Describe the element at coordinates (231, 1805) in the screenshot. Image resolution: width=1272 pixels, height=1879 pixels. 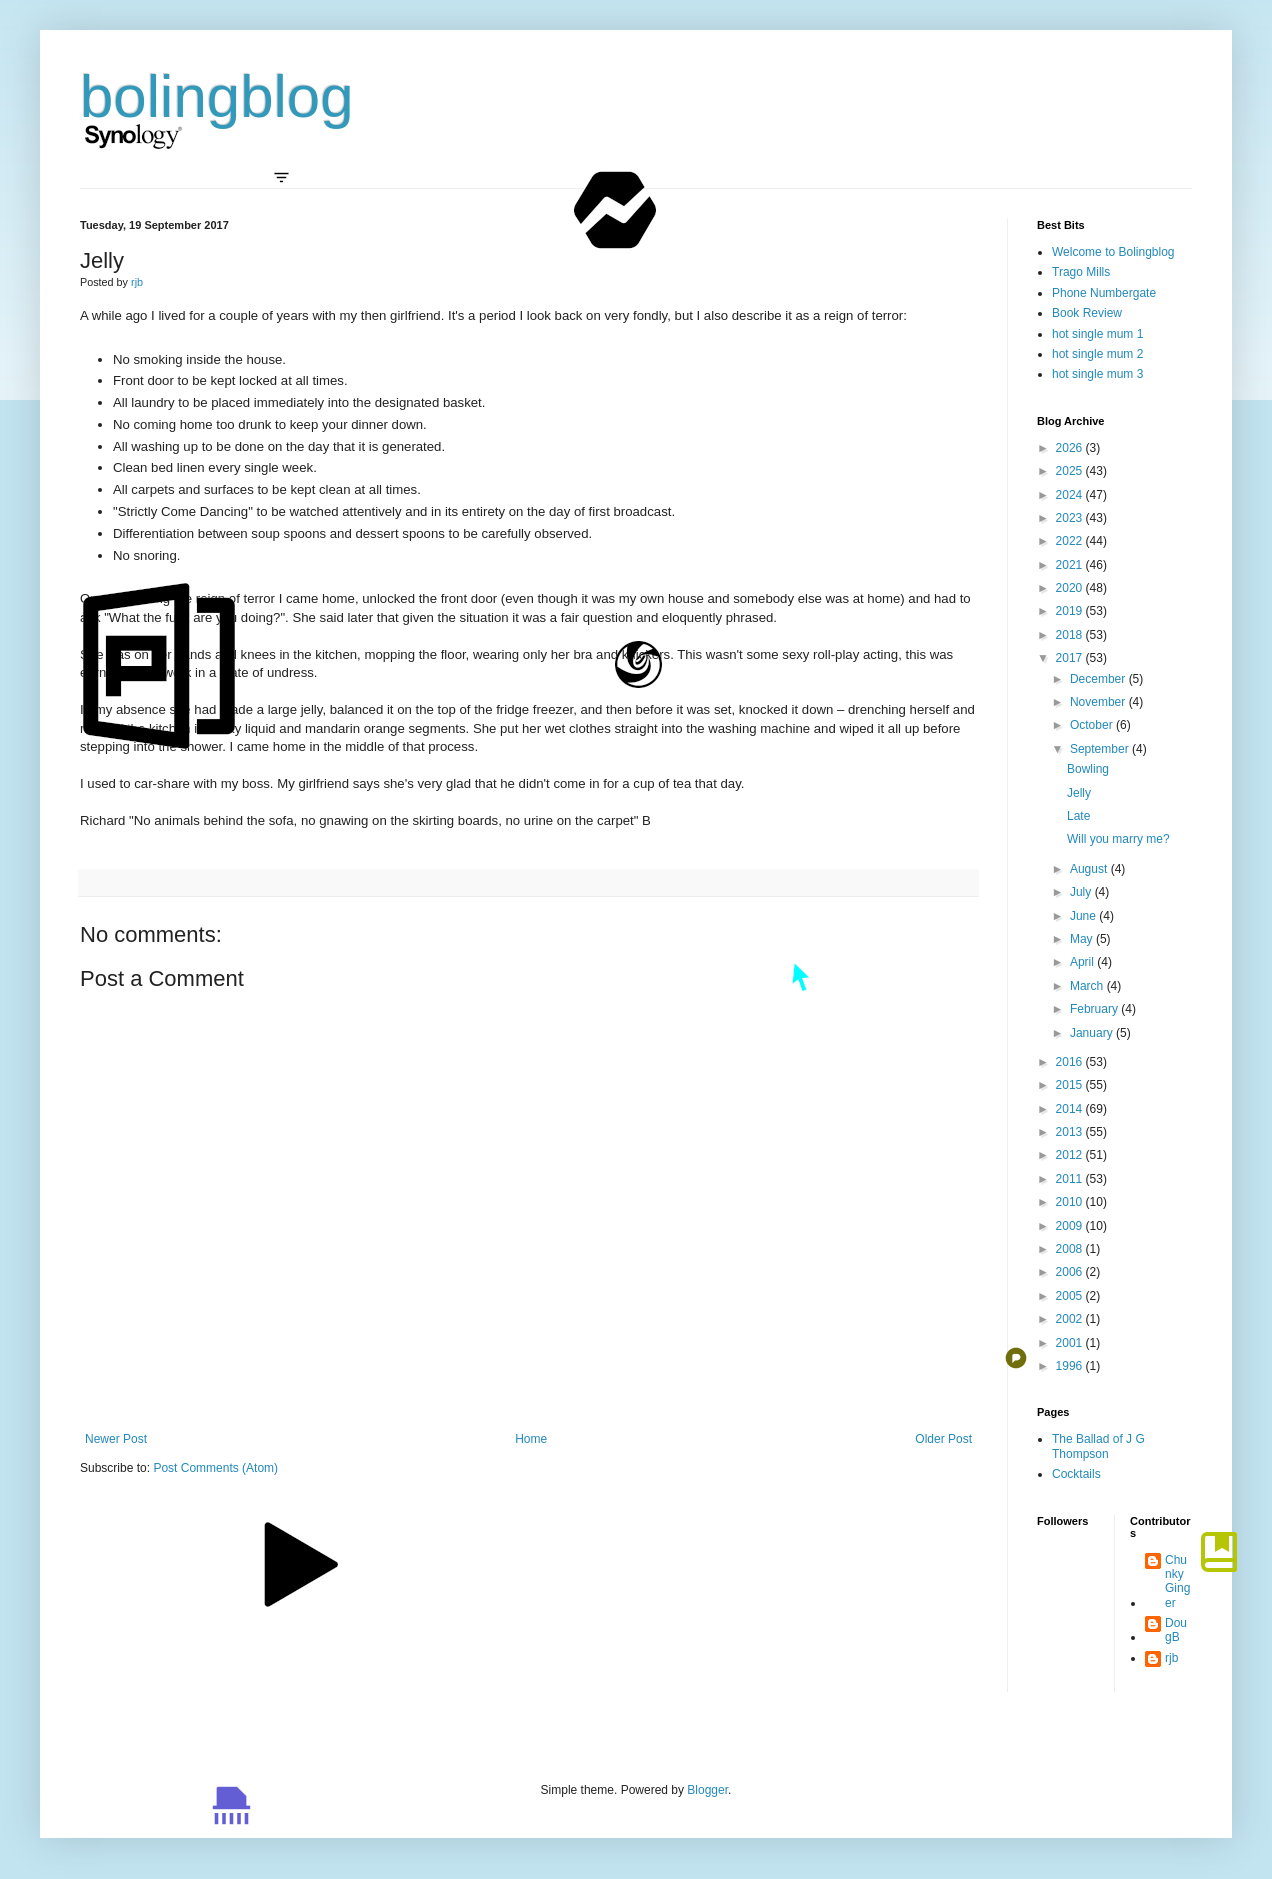
I see `permanently delete or shred a document` at that location.